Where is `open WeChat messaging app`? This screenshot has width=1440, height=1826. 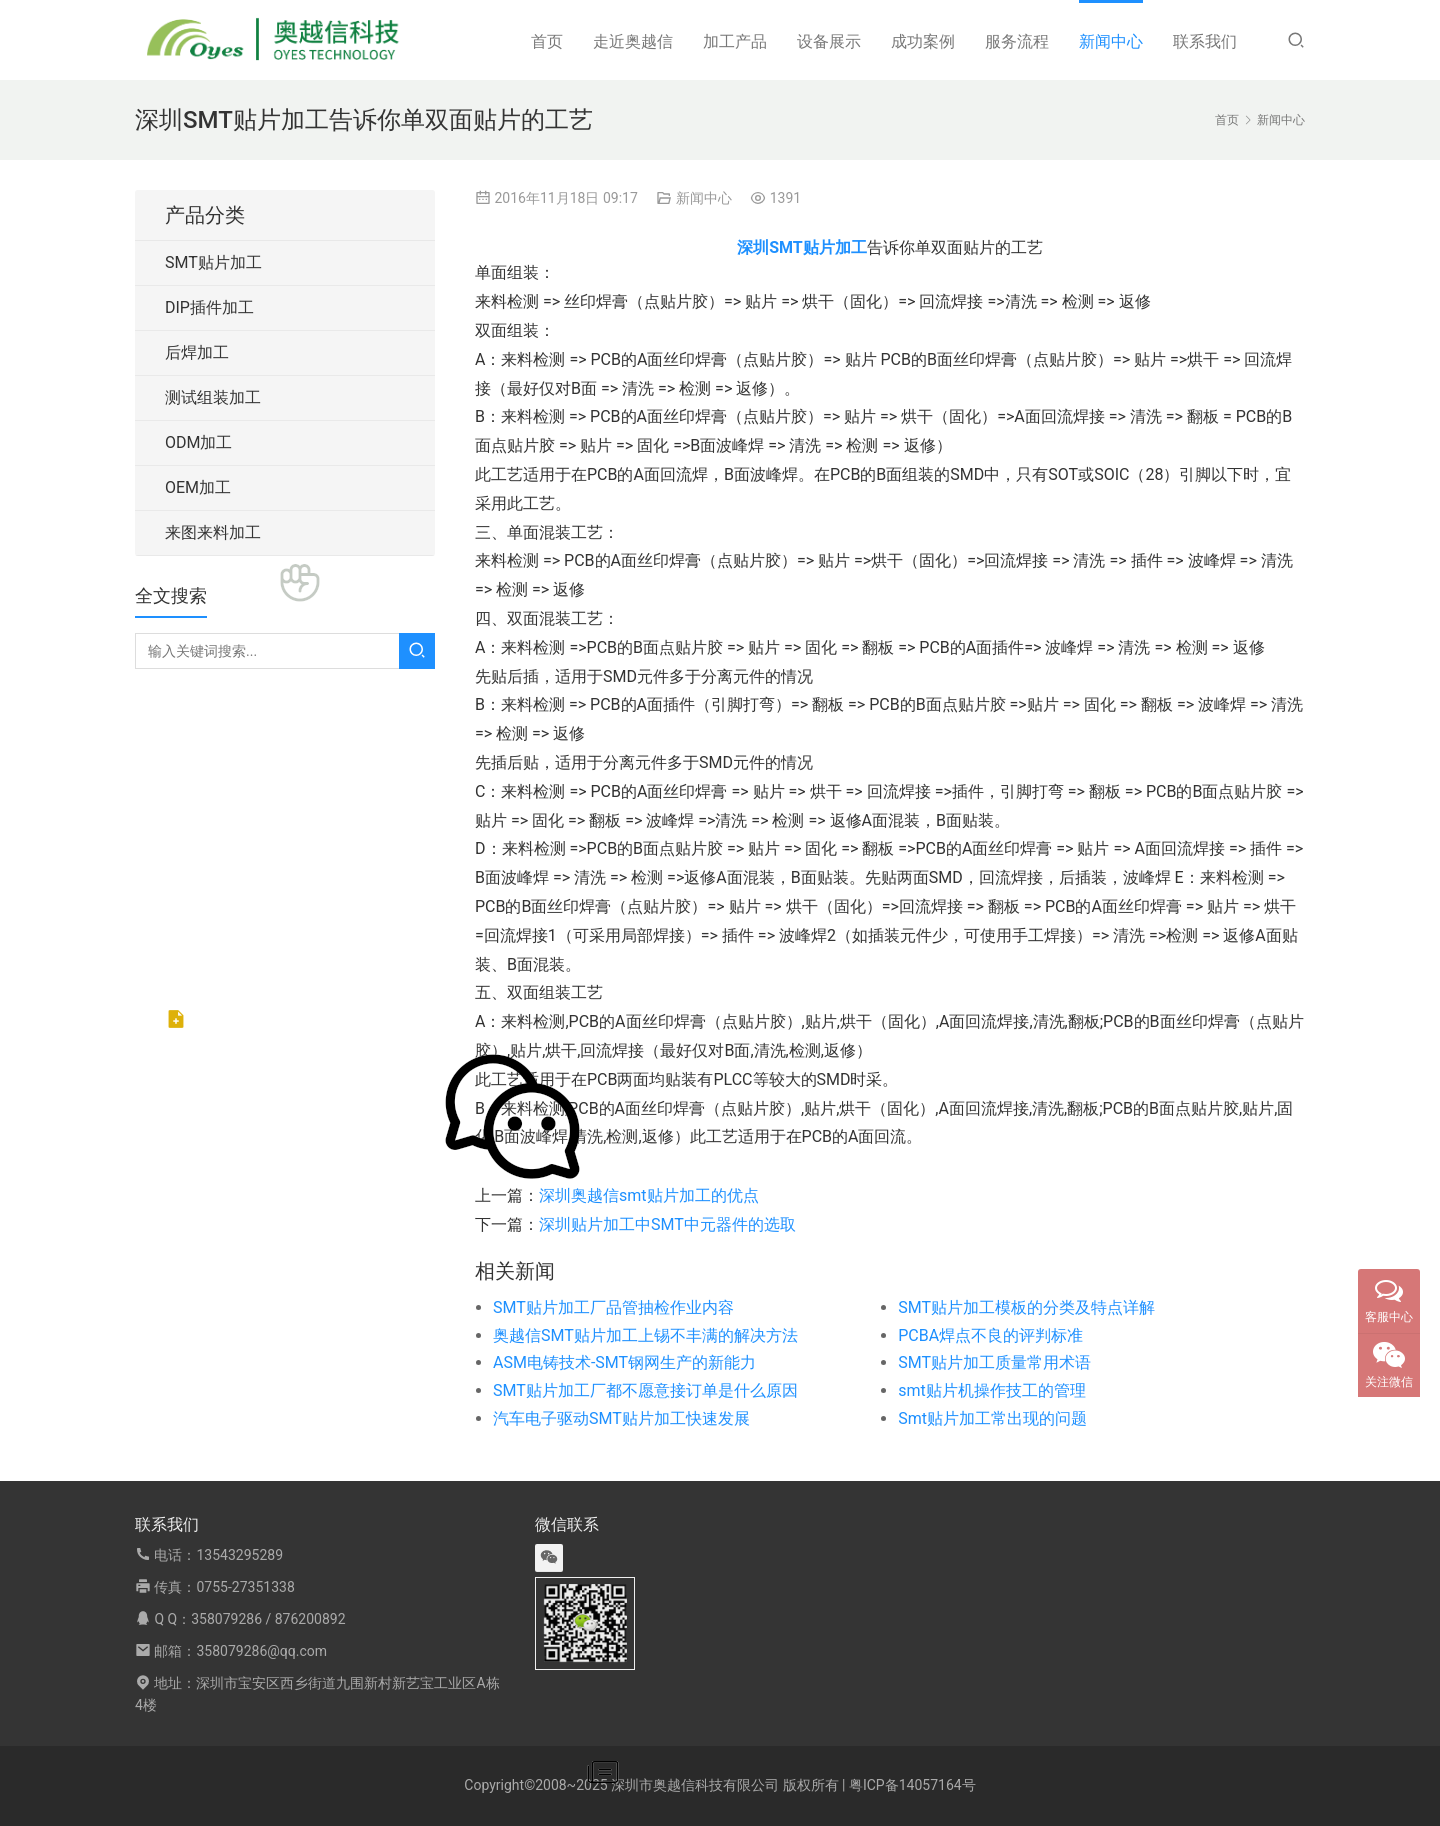
open WeChat messaging app is located at coordinates (512, 1116).